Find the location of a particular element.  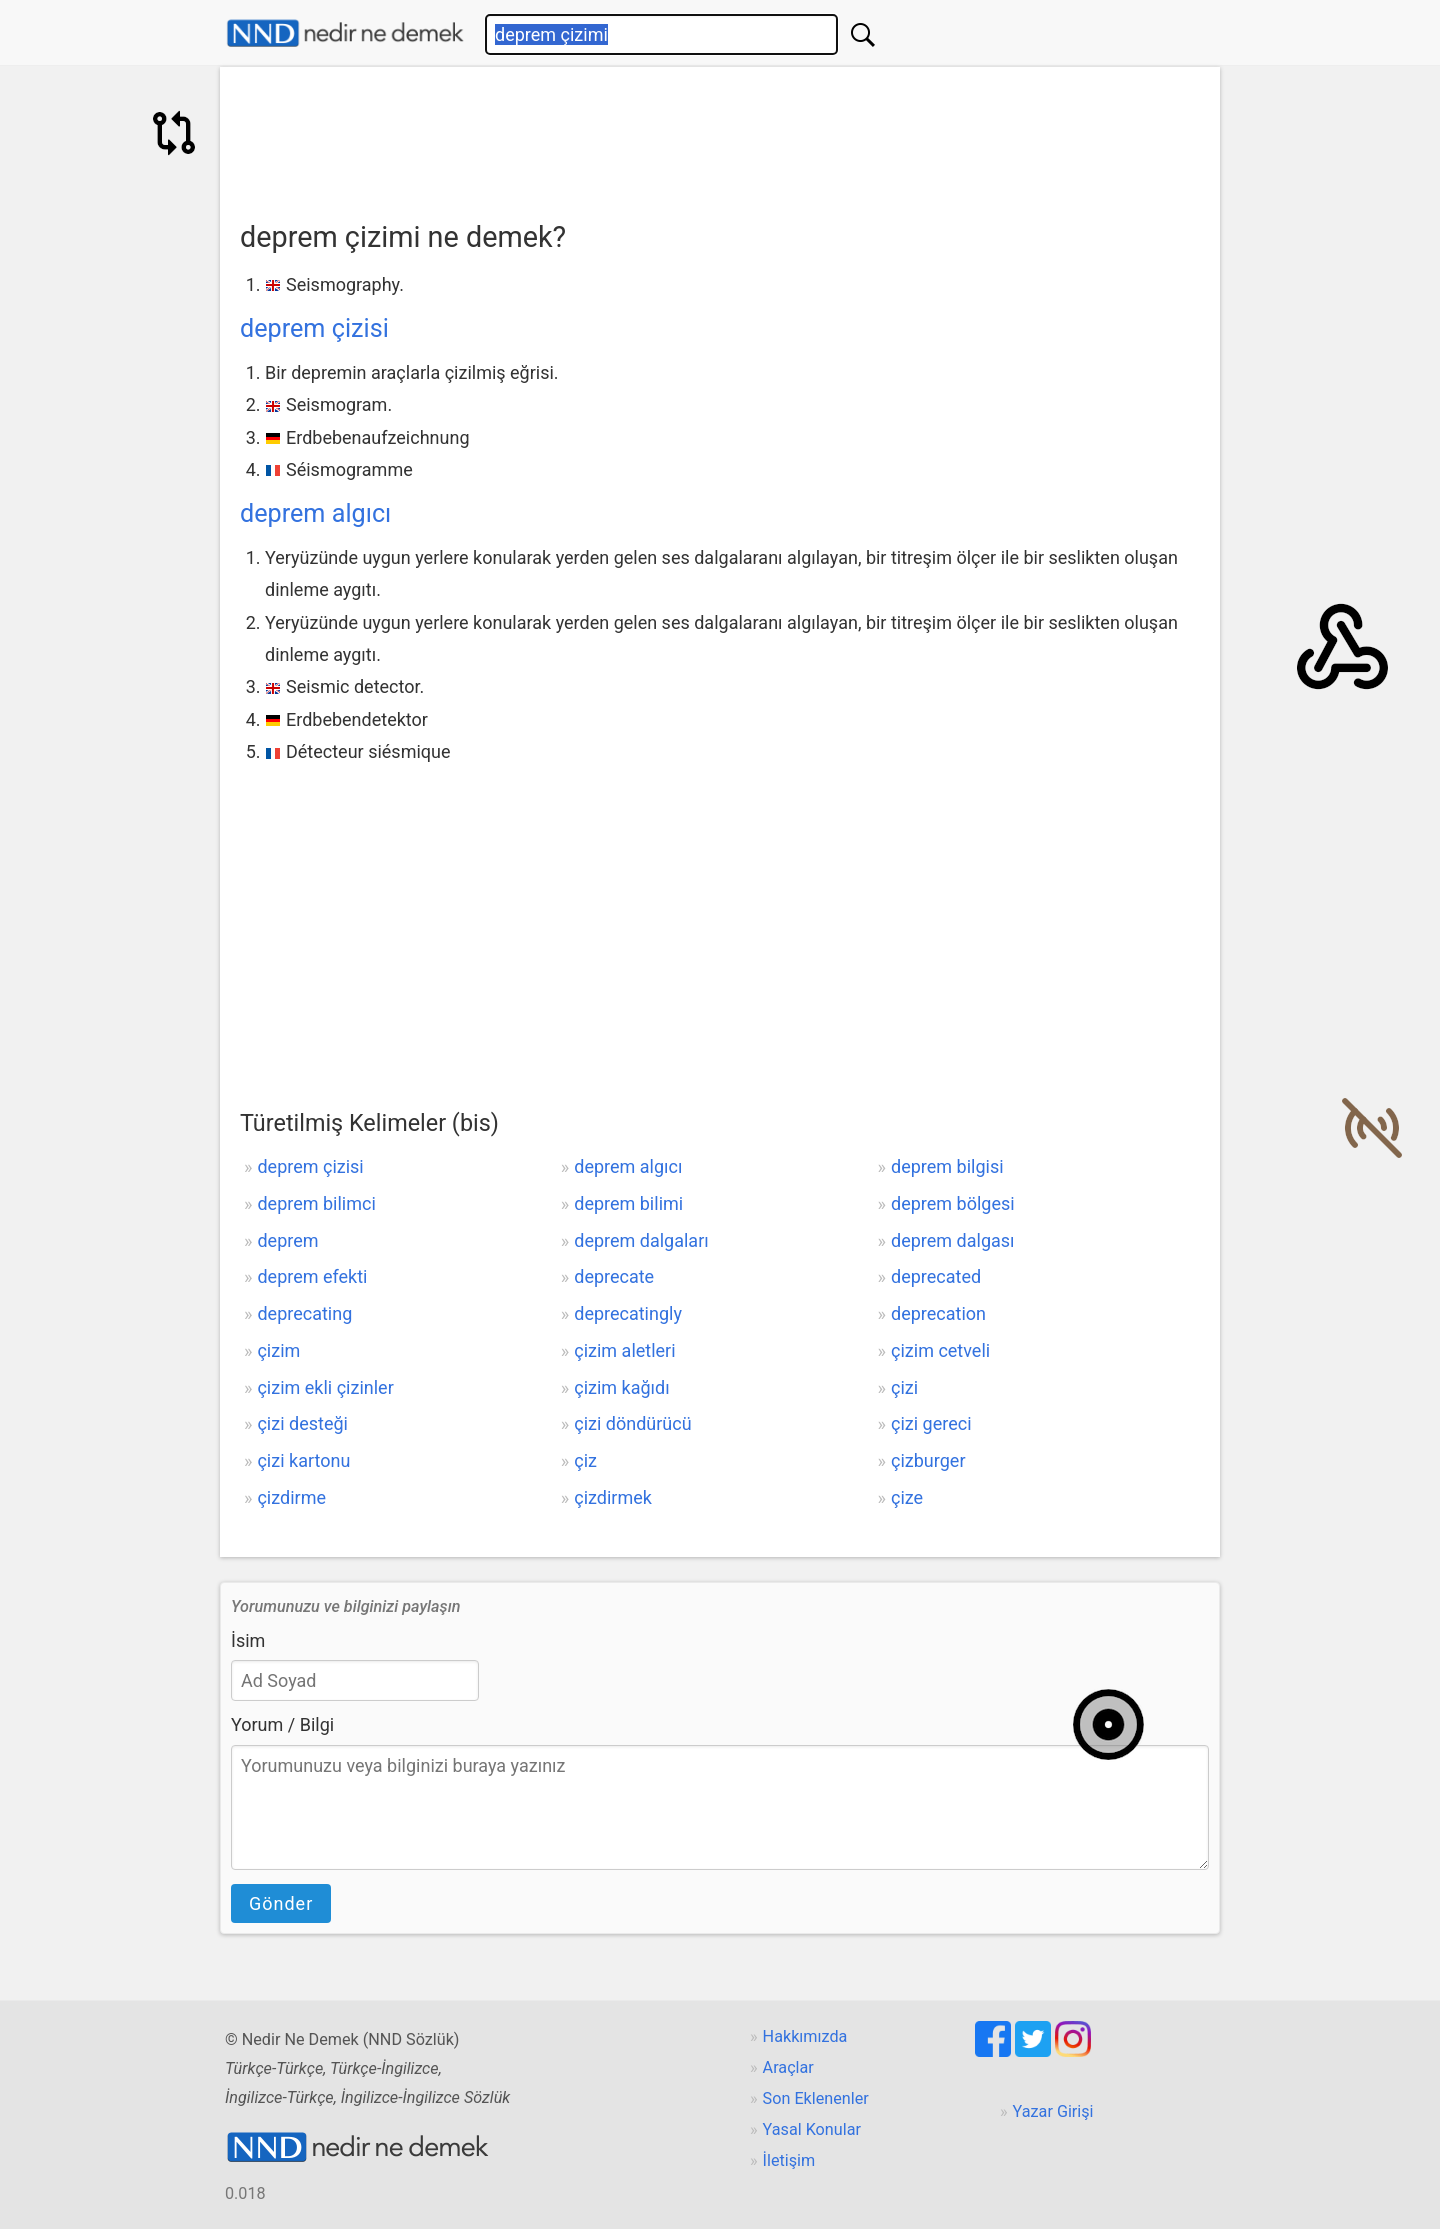

browse music albums is located at coordinates (1108, 1724).